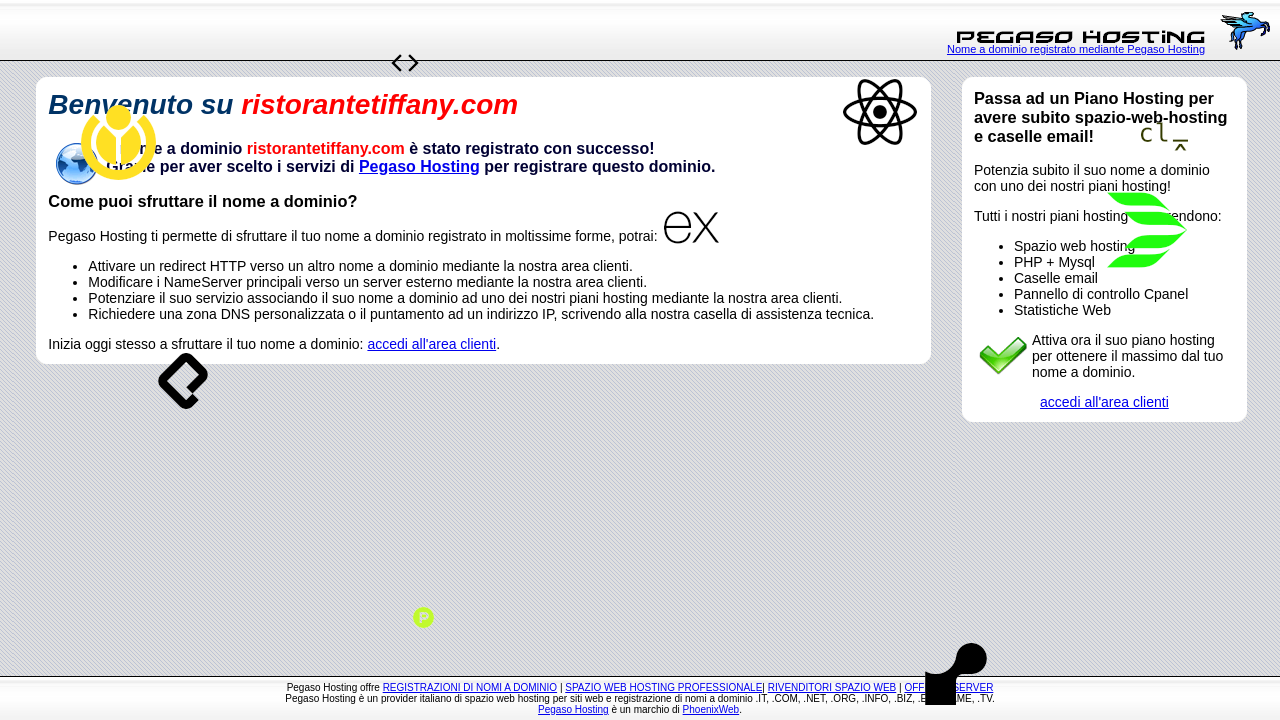 This screenshot has height=720, width=1280. What do you see at coordinates (956, 674) in the screenshot?
I see `render cloud platform logo` at bounding box center [956, 674].